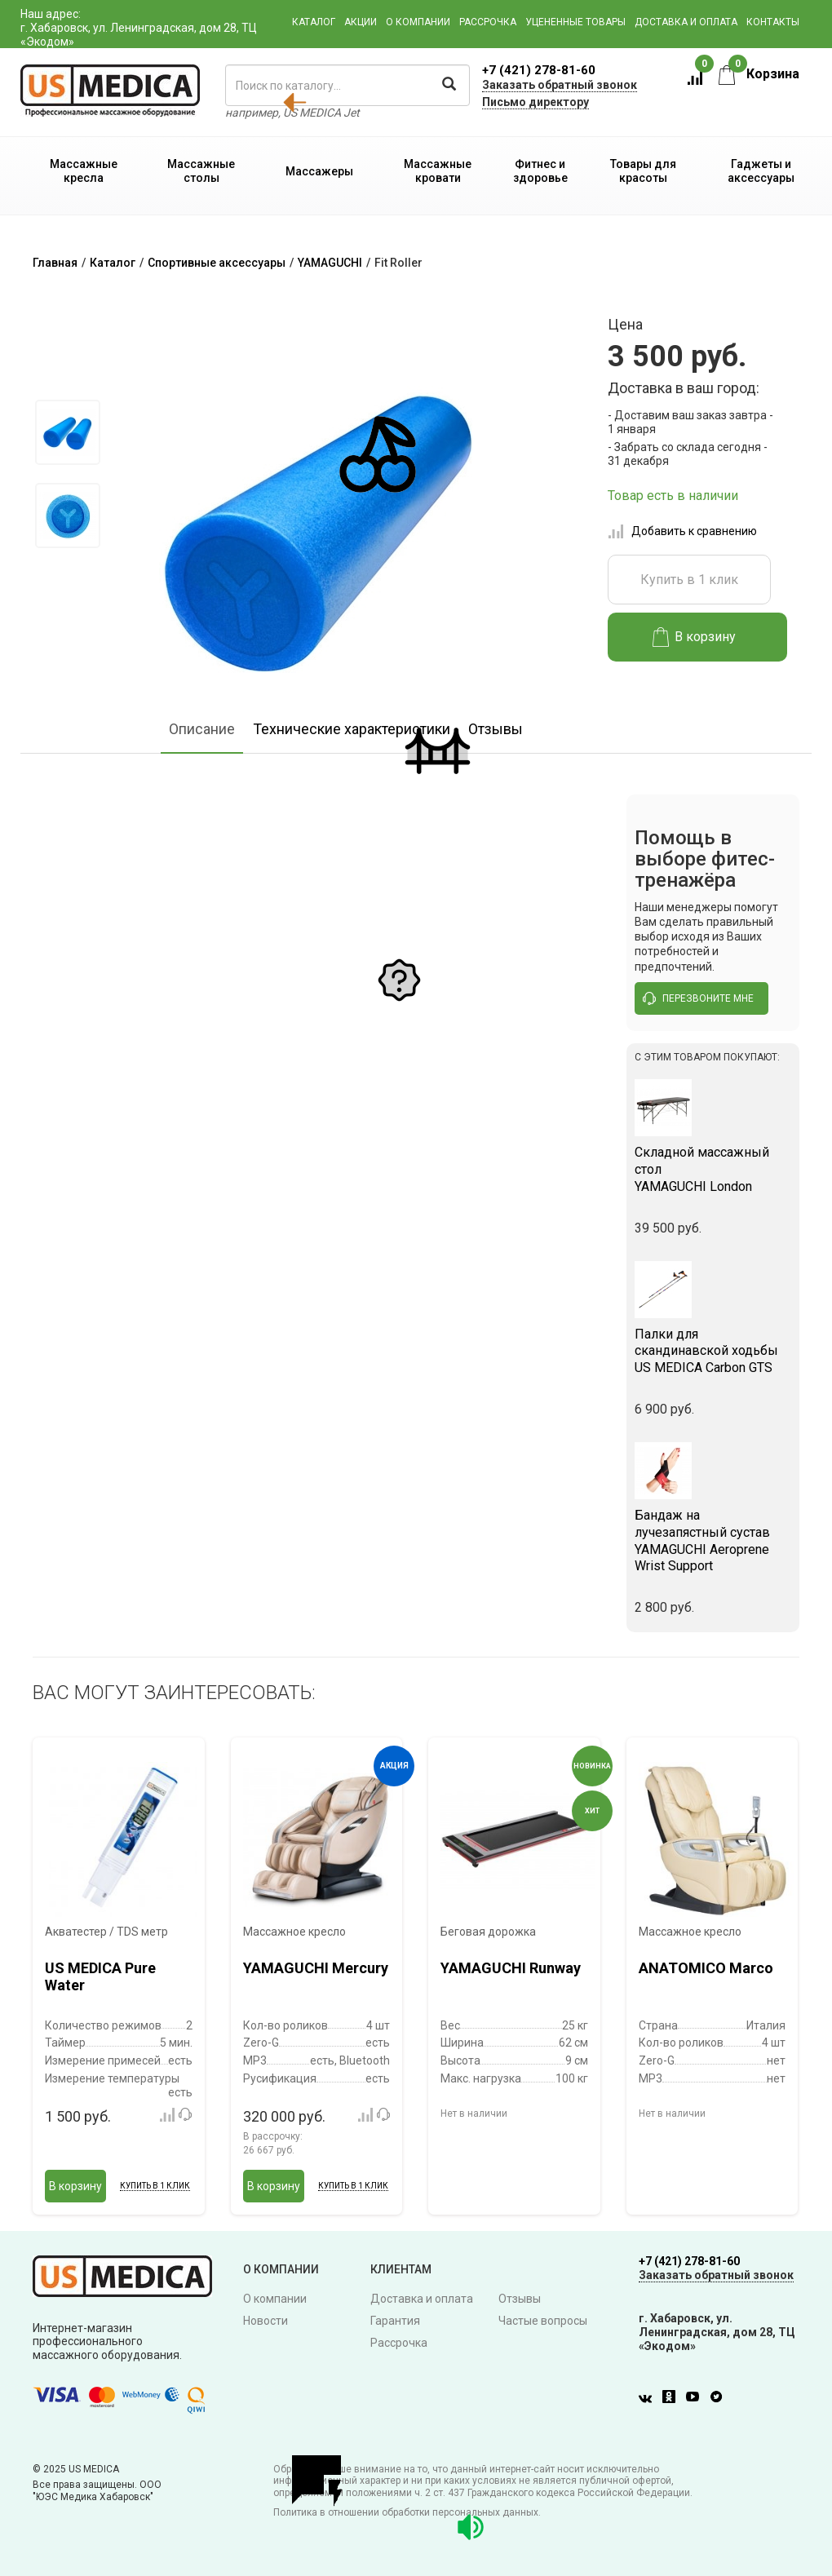  Describe the element at coordinates (378, 454) in the screenshot. I see `indicates fruit or food category` at that location.